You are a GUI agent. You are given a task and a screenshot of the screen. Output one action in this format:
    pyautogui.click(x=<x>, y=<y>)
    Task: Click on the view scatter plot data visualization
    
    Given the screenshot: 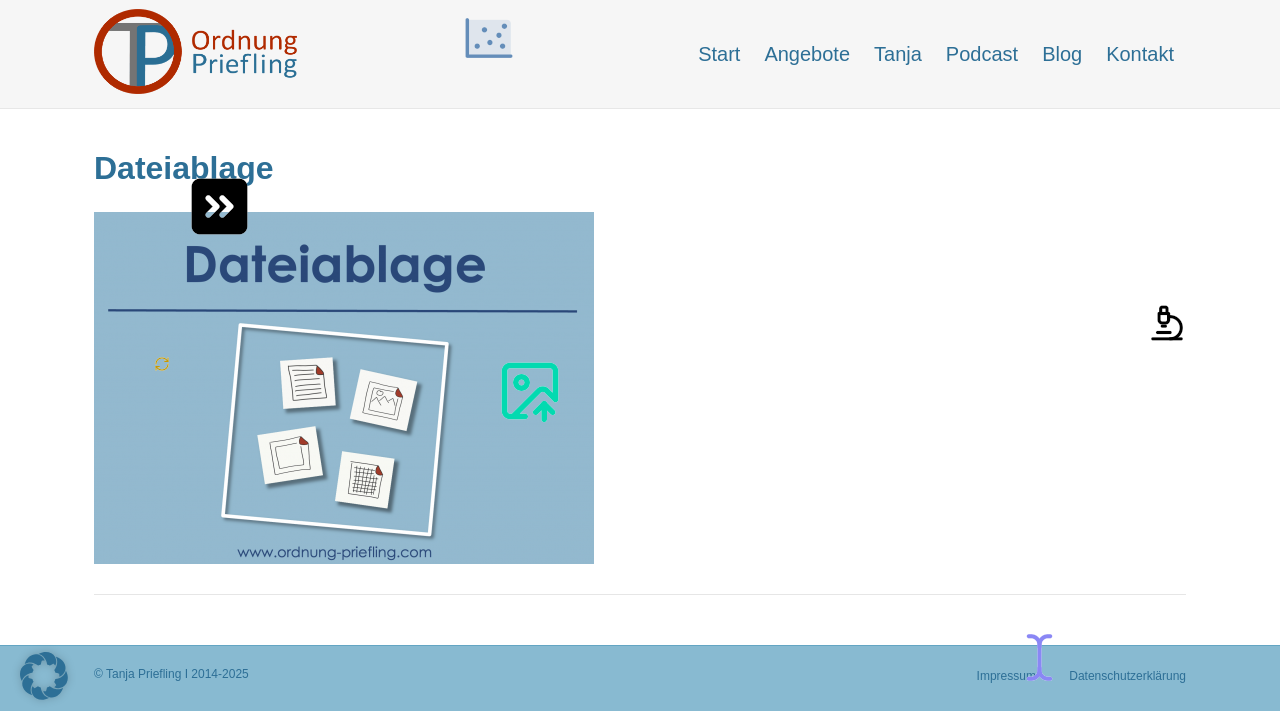 What is the action you would take?
    pyautogui.click(x=489, y=38)
    